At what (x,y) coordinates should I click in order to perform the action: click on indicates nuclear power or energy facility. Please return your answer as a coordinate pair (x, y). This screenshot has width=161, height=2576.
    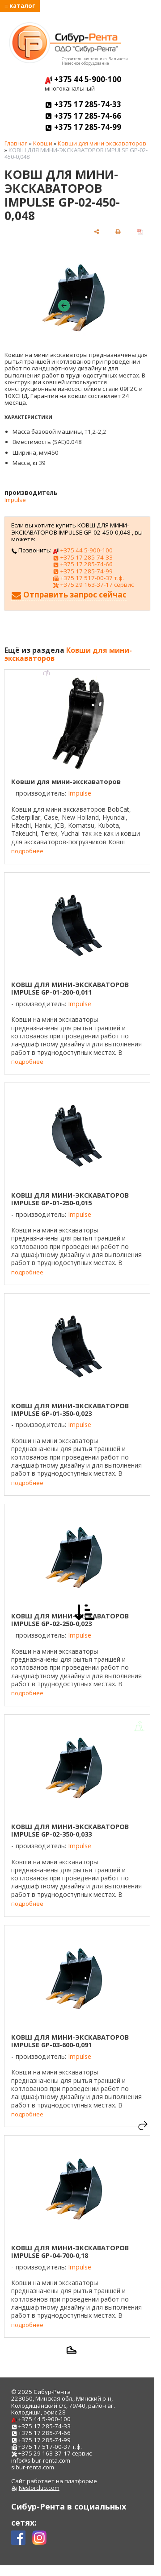
    Looking at the image, I should click on (139, 1727).